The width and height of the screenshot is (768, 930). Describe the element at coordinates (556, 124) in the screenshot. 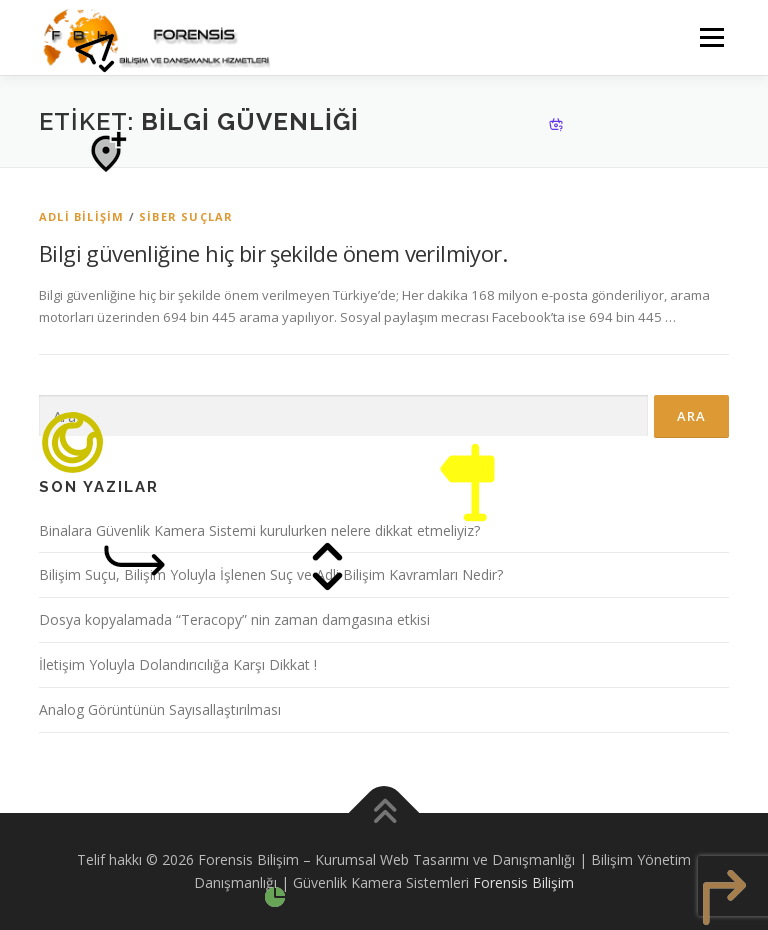

I see `check order status or details` at that location.